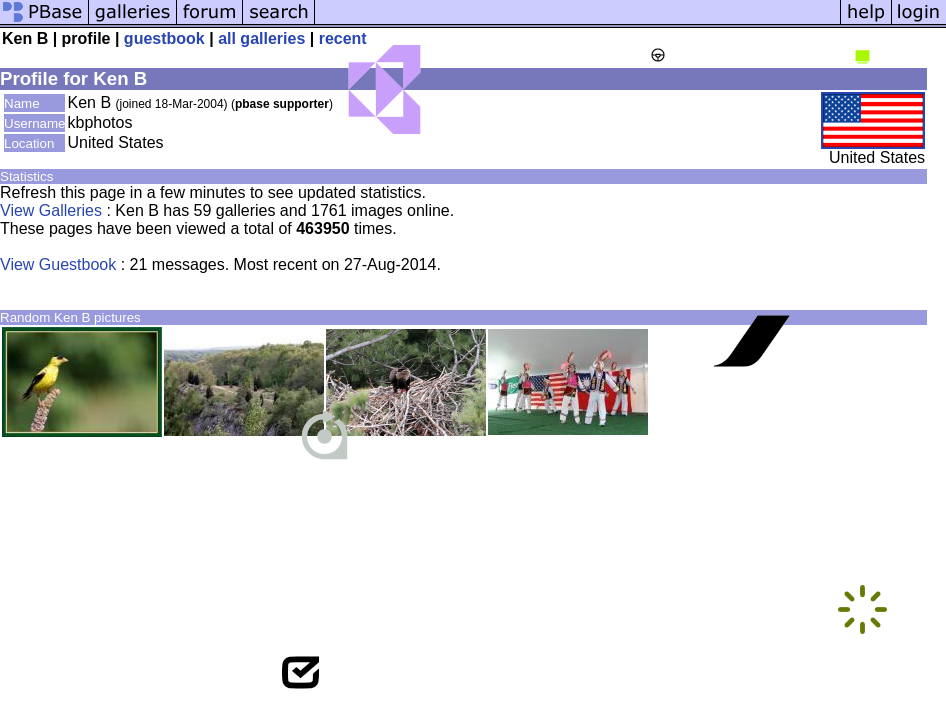  I want to click on loading content in progress, so click(862, 609).